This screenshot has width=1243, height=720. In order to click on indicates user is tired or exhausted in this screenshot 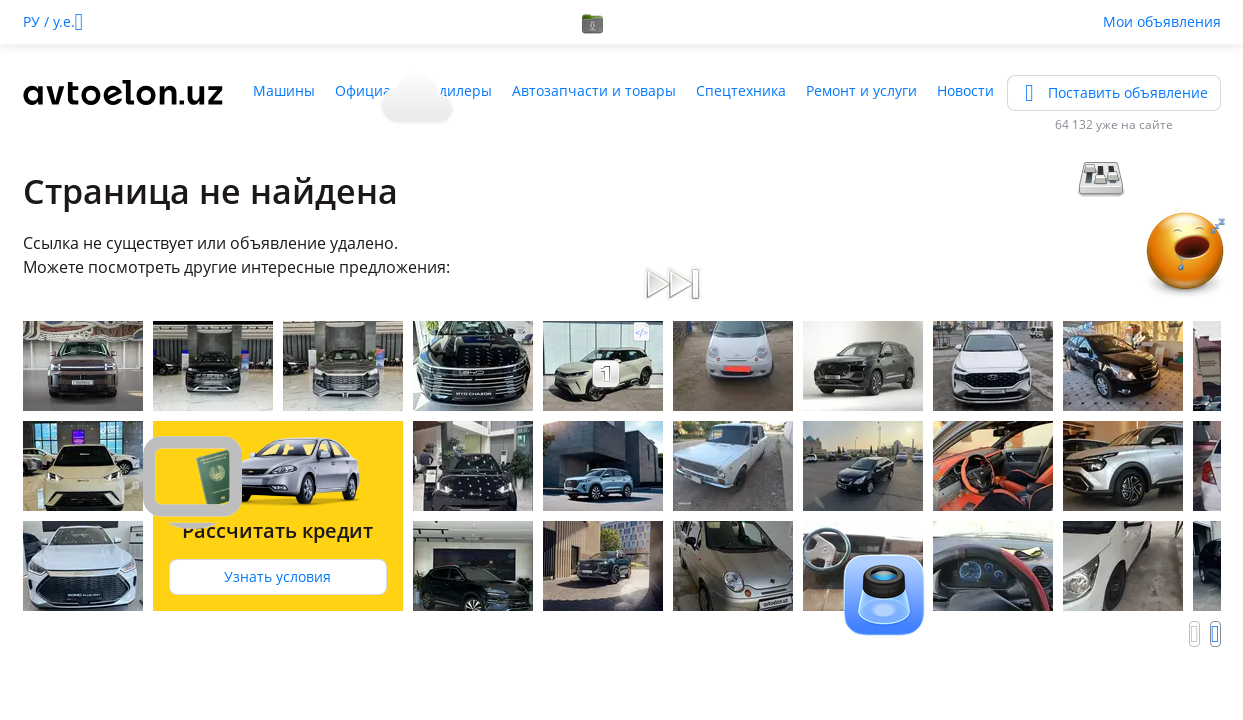, I will do `click(1185, 254)`.